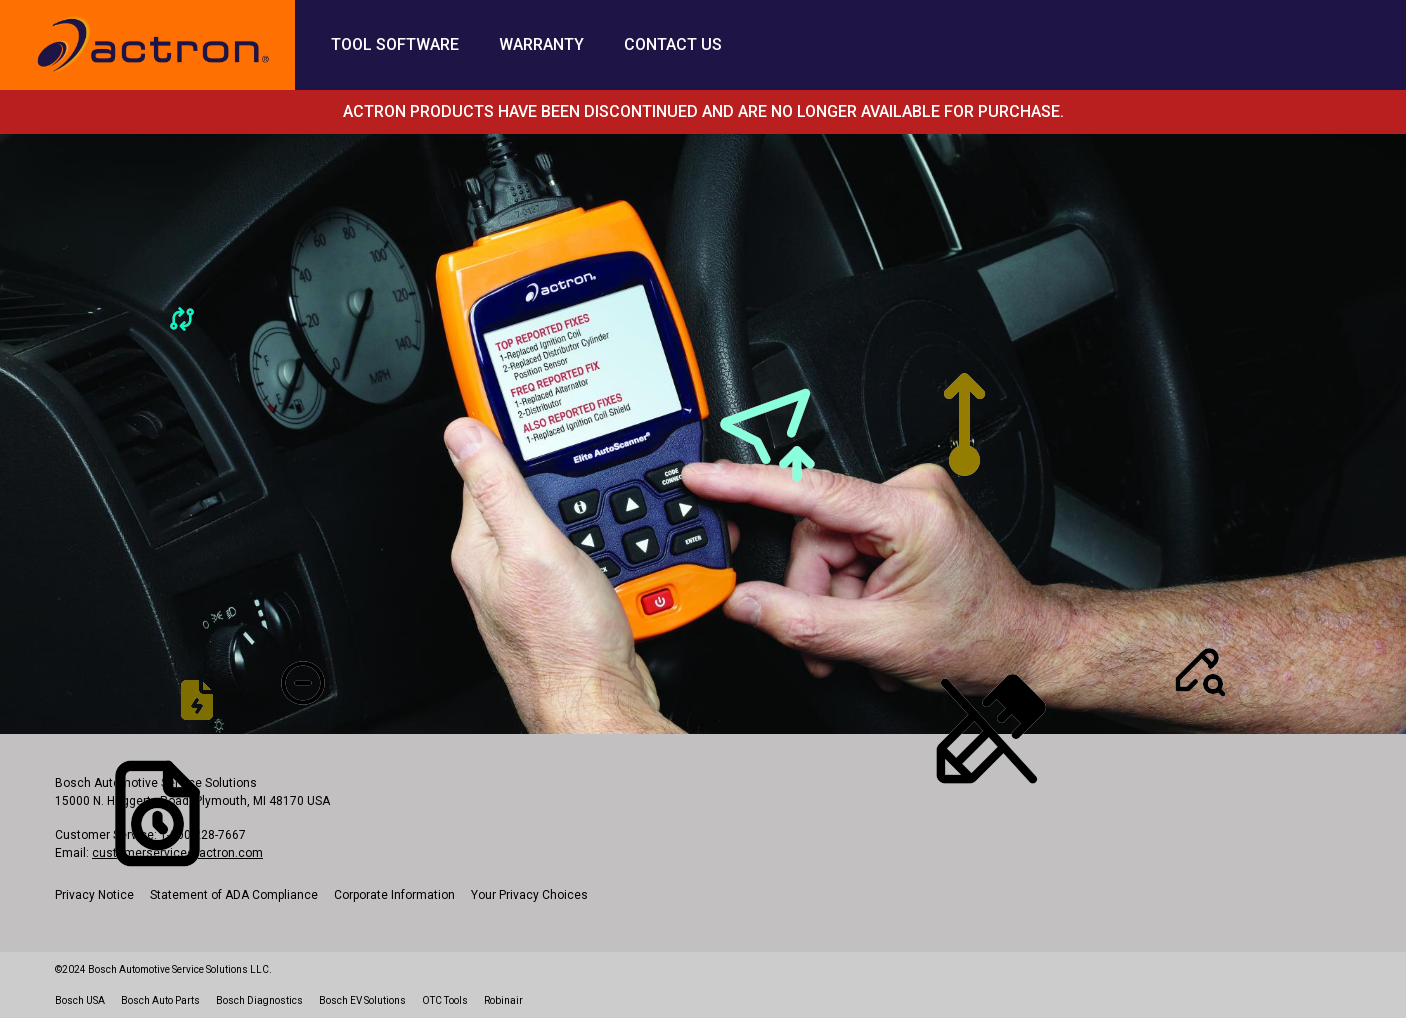 This screenshot has height=1018, width=1406. What do you see at coordinates (197, 700) in the screenshot?
I see `open power or energy-related document` at bounding box center [197, 700].